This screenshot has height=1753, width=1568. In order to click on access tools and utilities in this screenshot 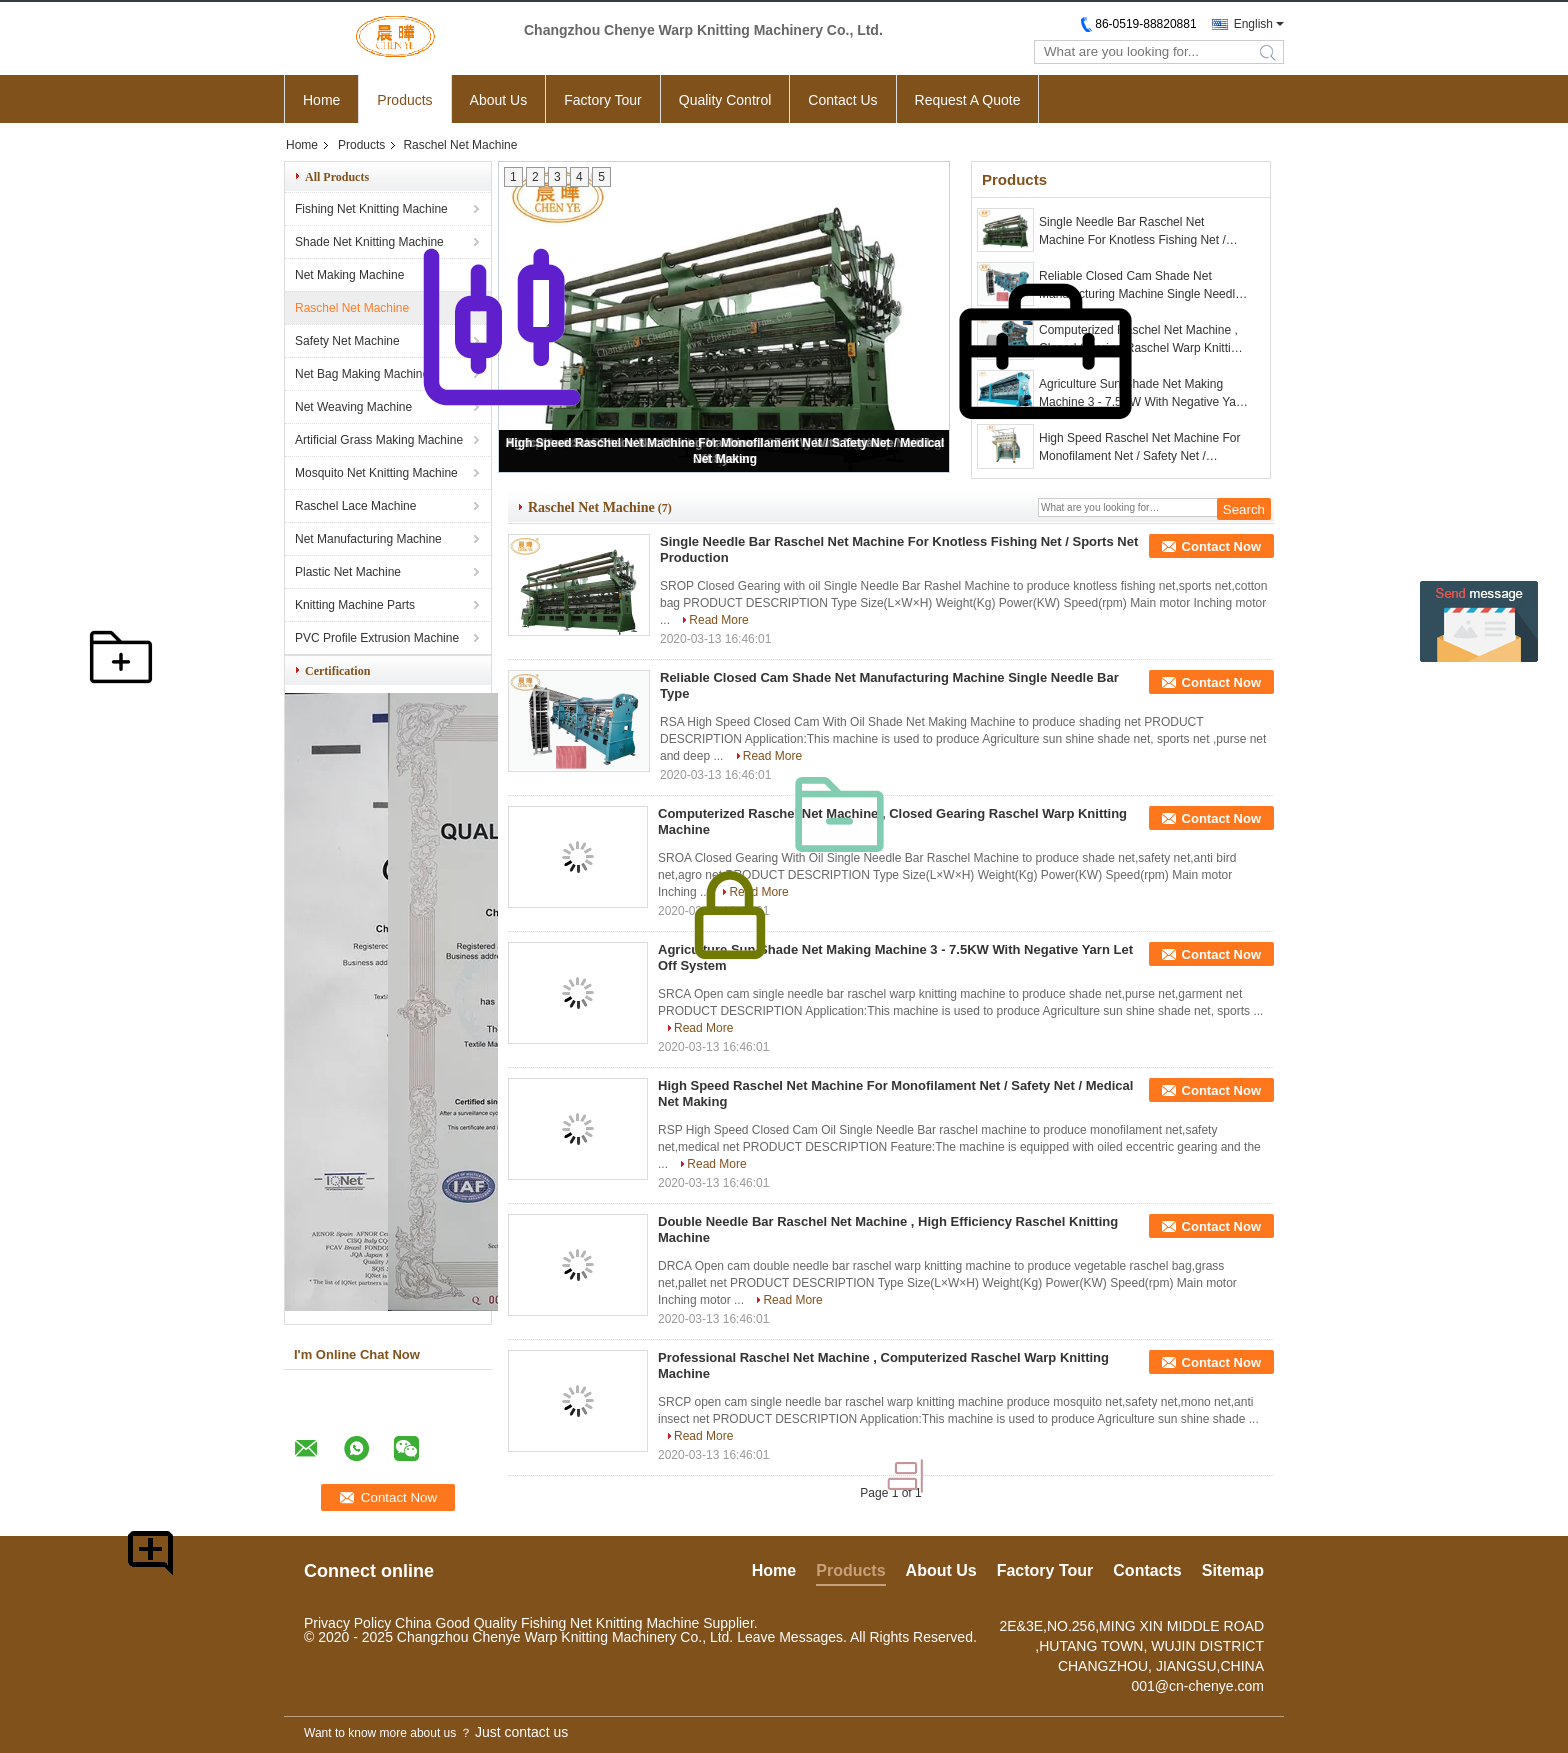, I will do `click(1045, 357)`.